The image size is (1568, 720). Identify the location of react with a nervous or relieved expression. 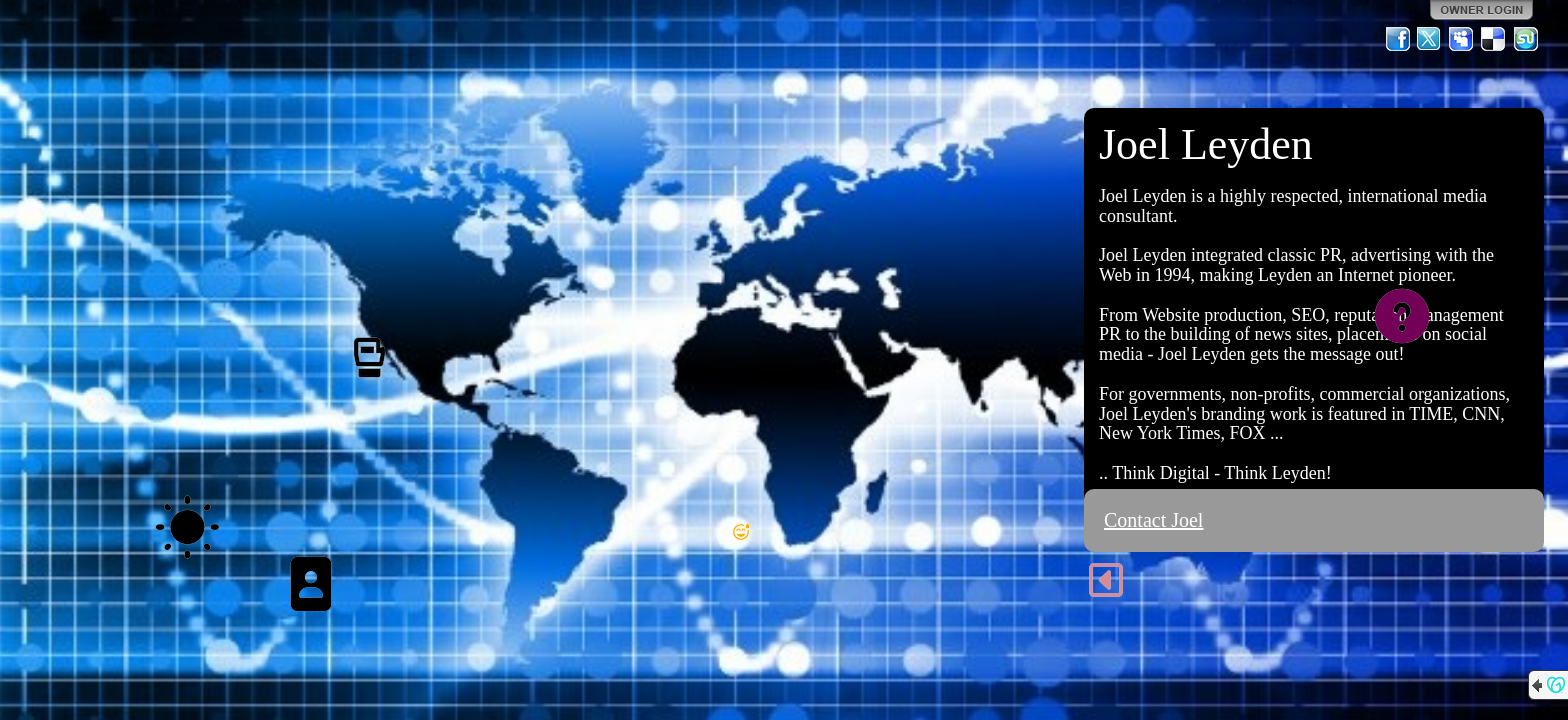
(741, 532).